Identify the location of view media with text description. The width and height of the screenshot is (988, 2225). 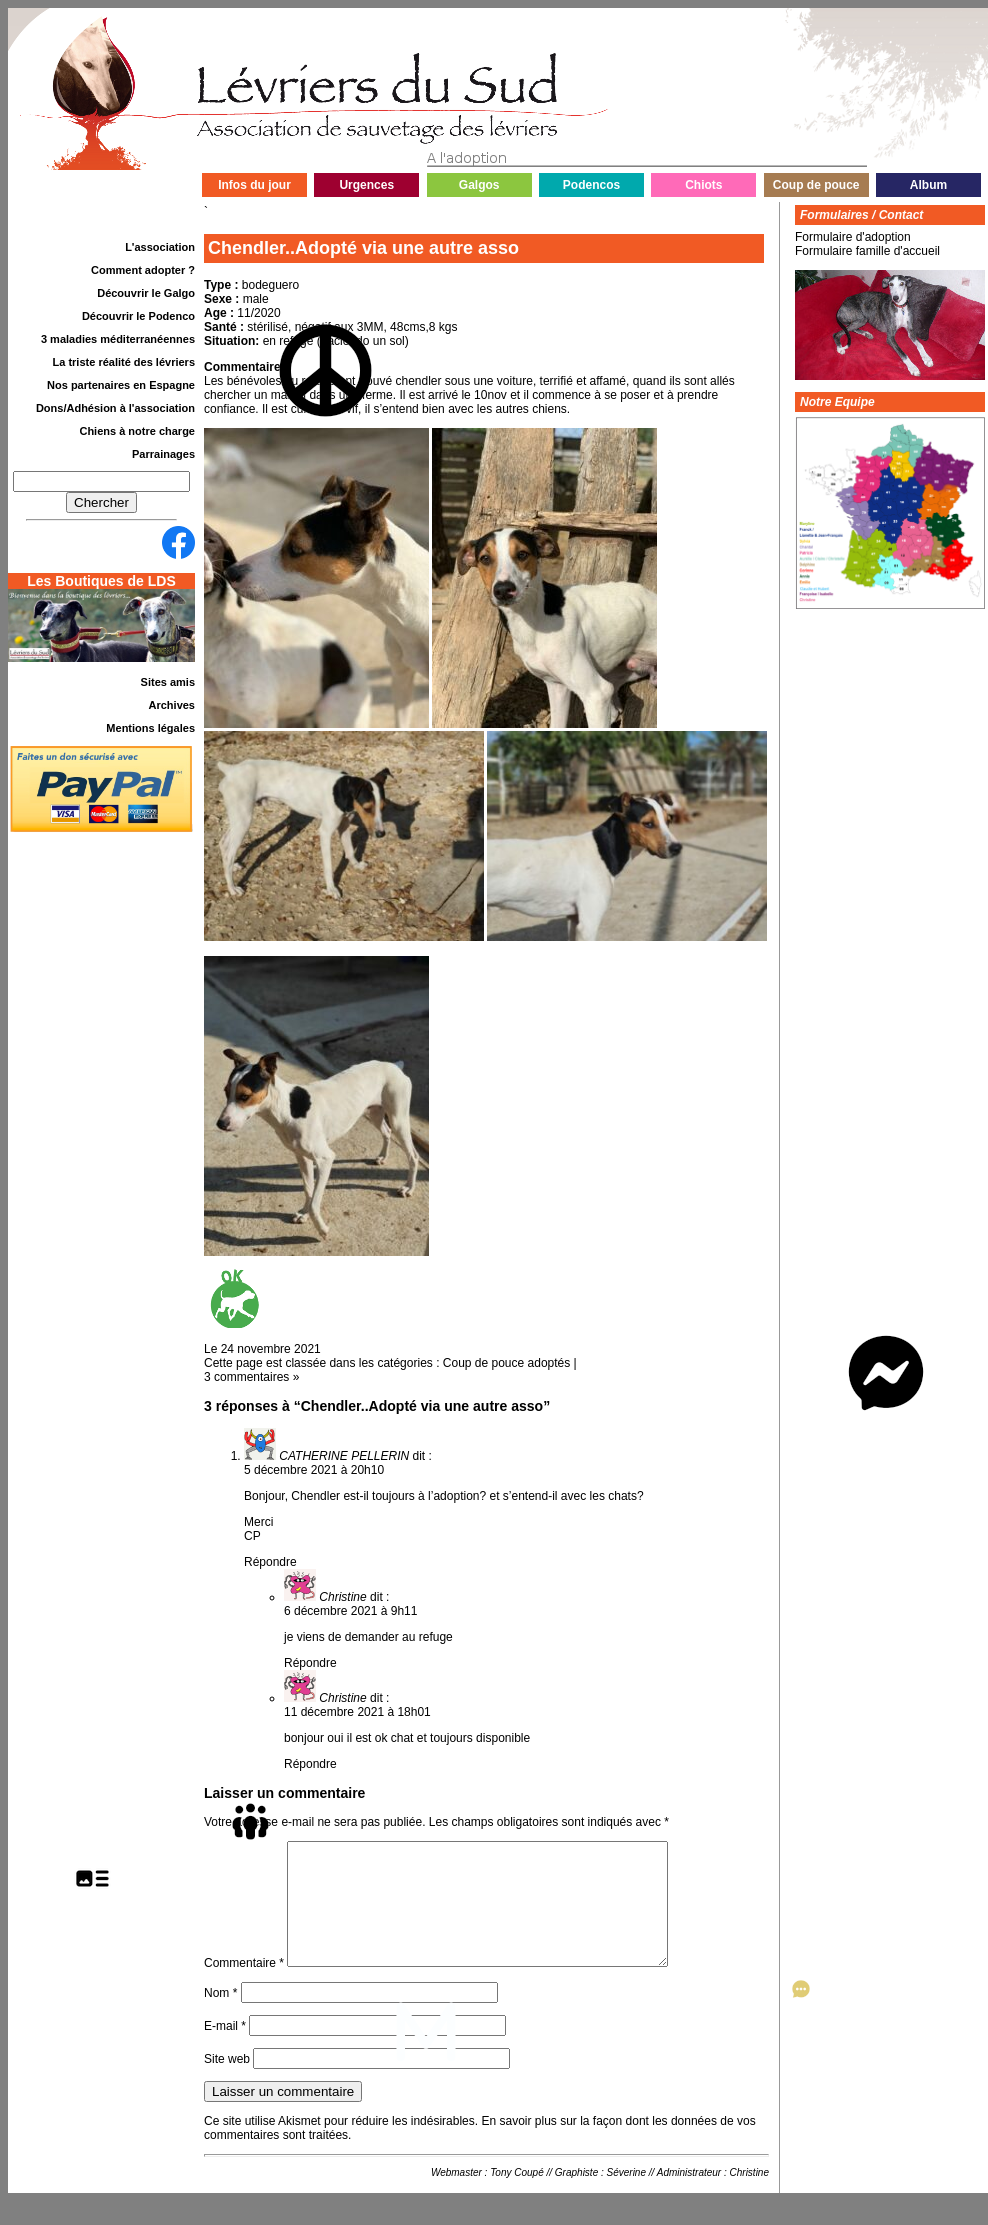
(92, 1878).